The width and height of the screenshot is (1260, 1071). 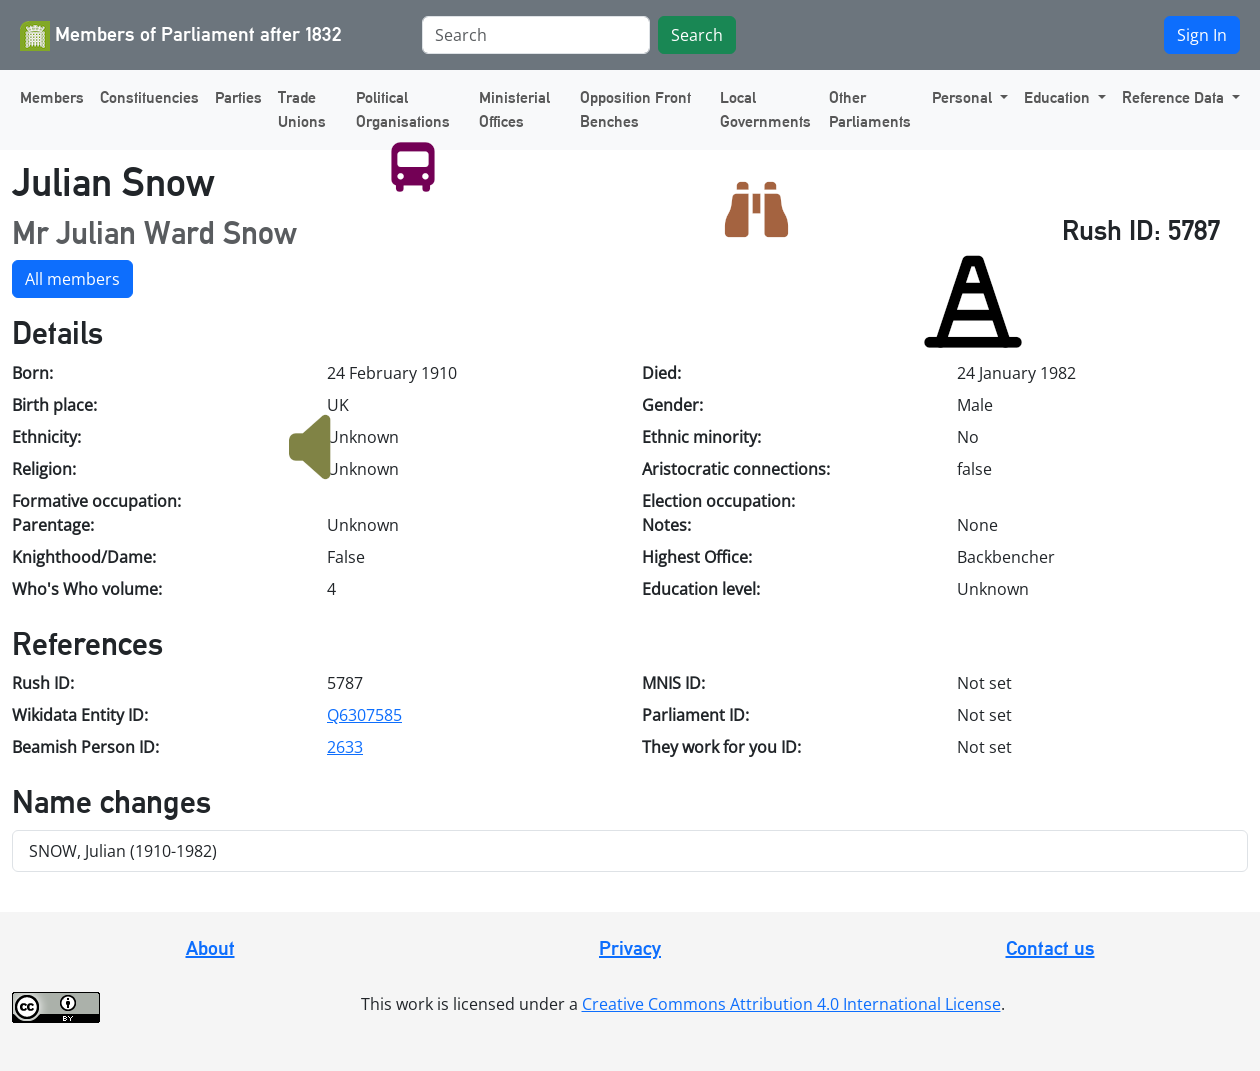 What do you see at coordinates (756, 209) in the screenshot?
I see `search or explore content` at bounding box center [756, 209].